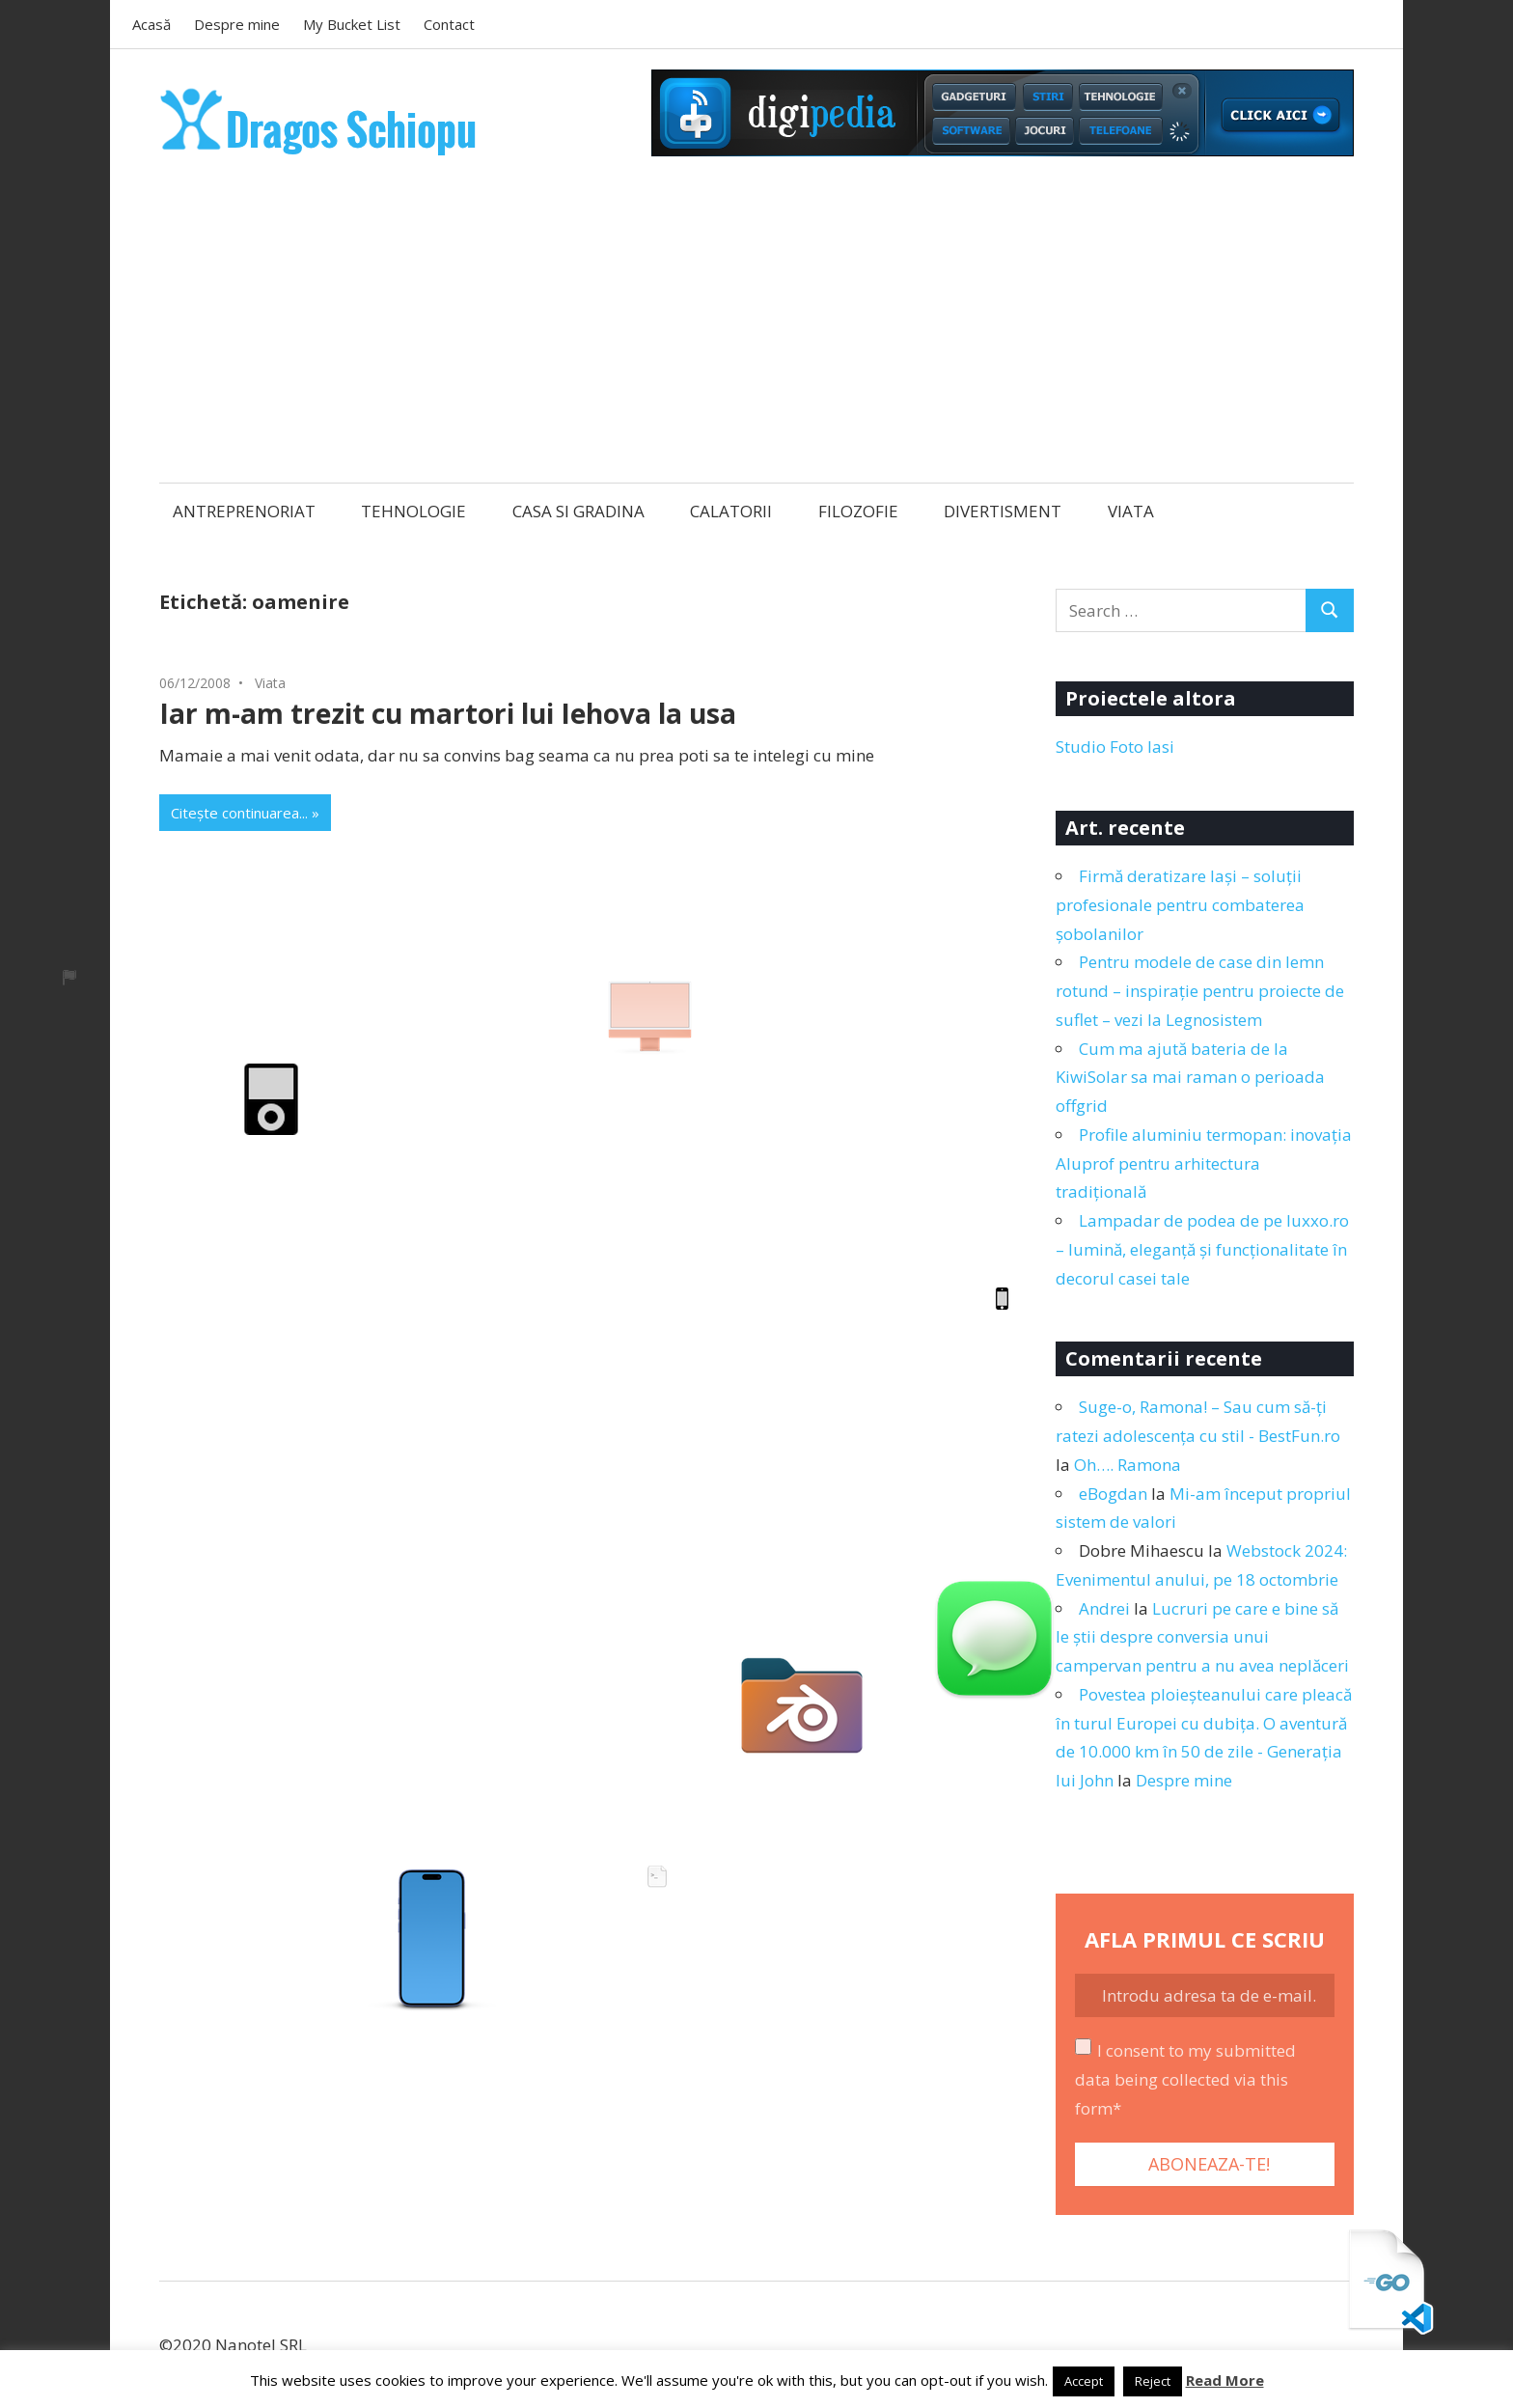  Describe the element at coordinates (801, 1708) in the screenshot. I see `open folder containing Blender project files` at that location.